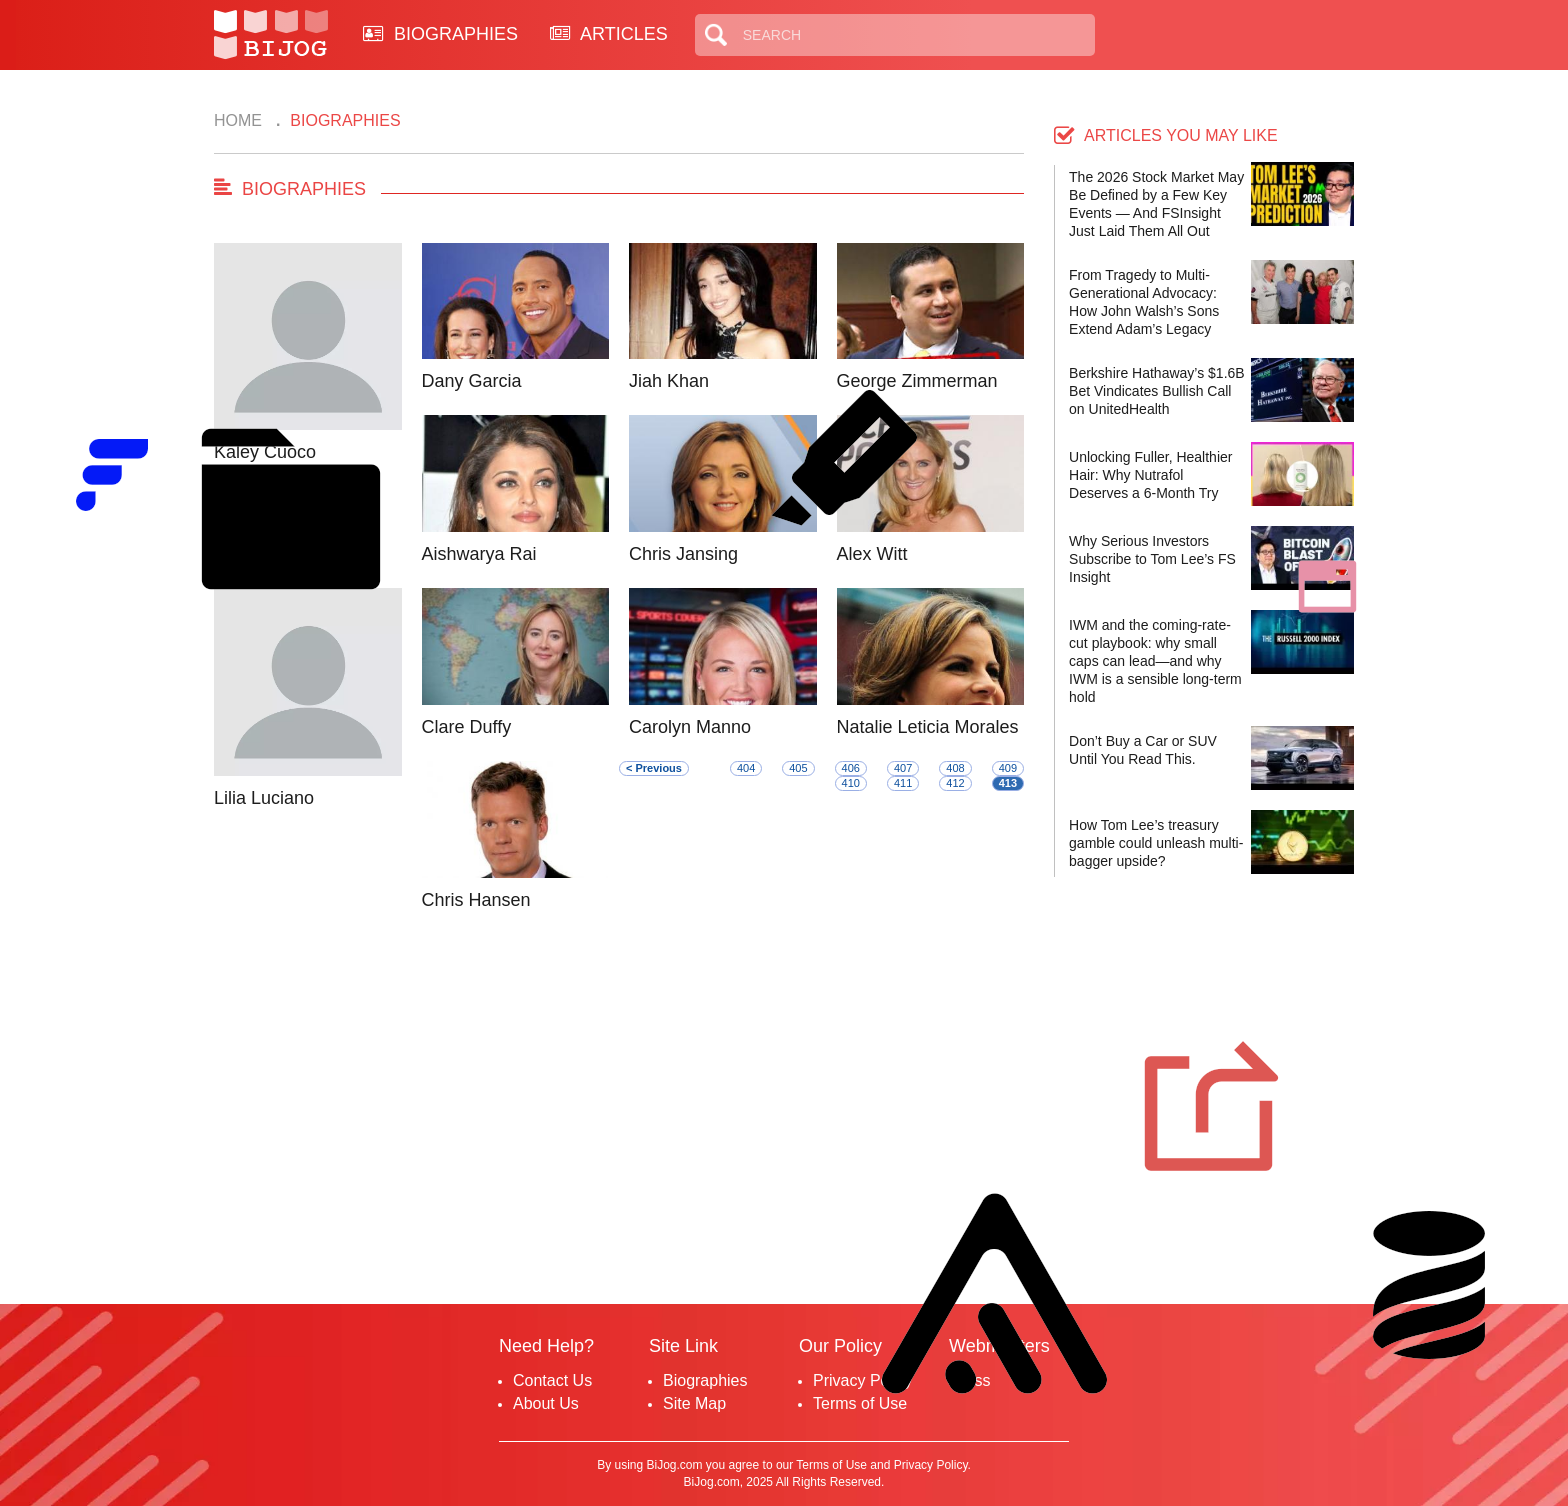 This screenshot has width=1568, height=1506. I want to click on share content to another app or platform, so click(1208, 1113).